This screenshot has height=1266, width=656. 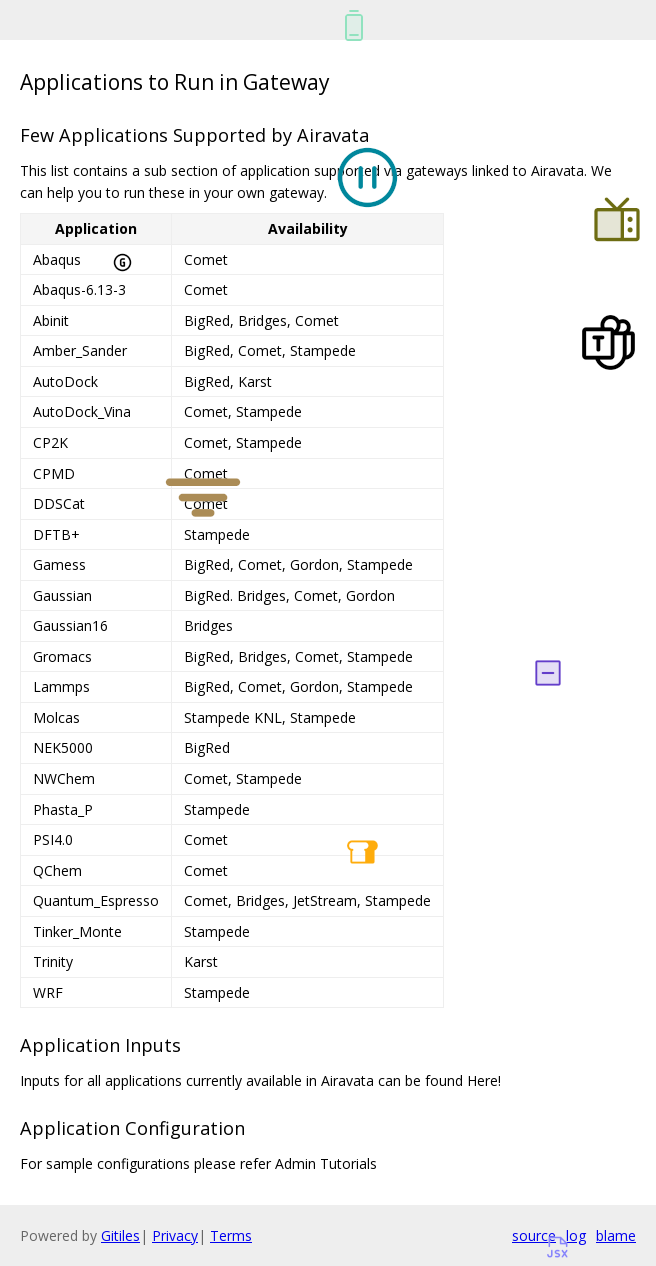 What do you see at coordinates (367, 177) in the screenshot?
I see `pause media playback` at bounding box center [367, 177].